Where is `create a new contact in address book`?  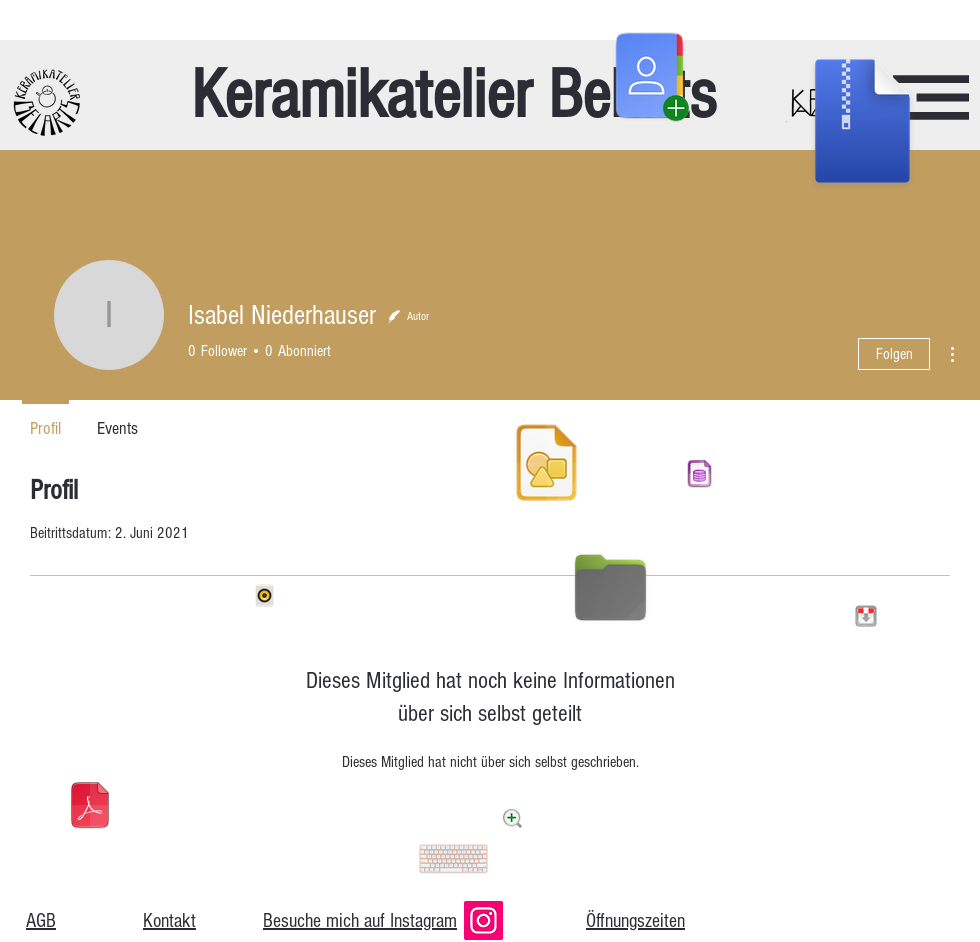
create a new contact in address book is located at coordinates (649, 75).